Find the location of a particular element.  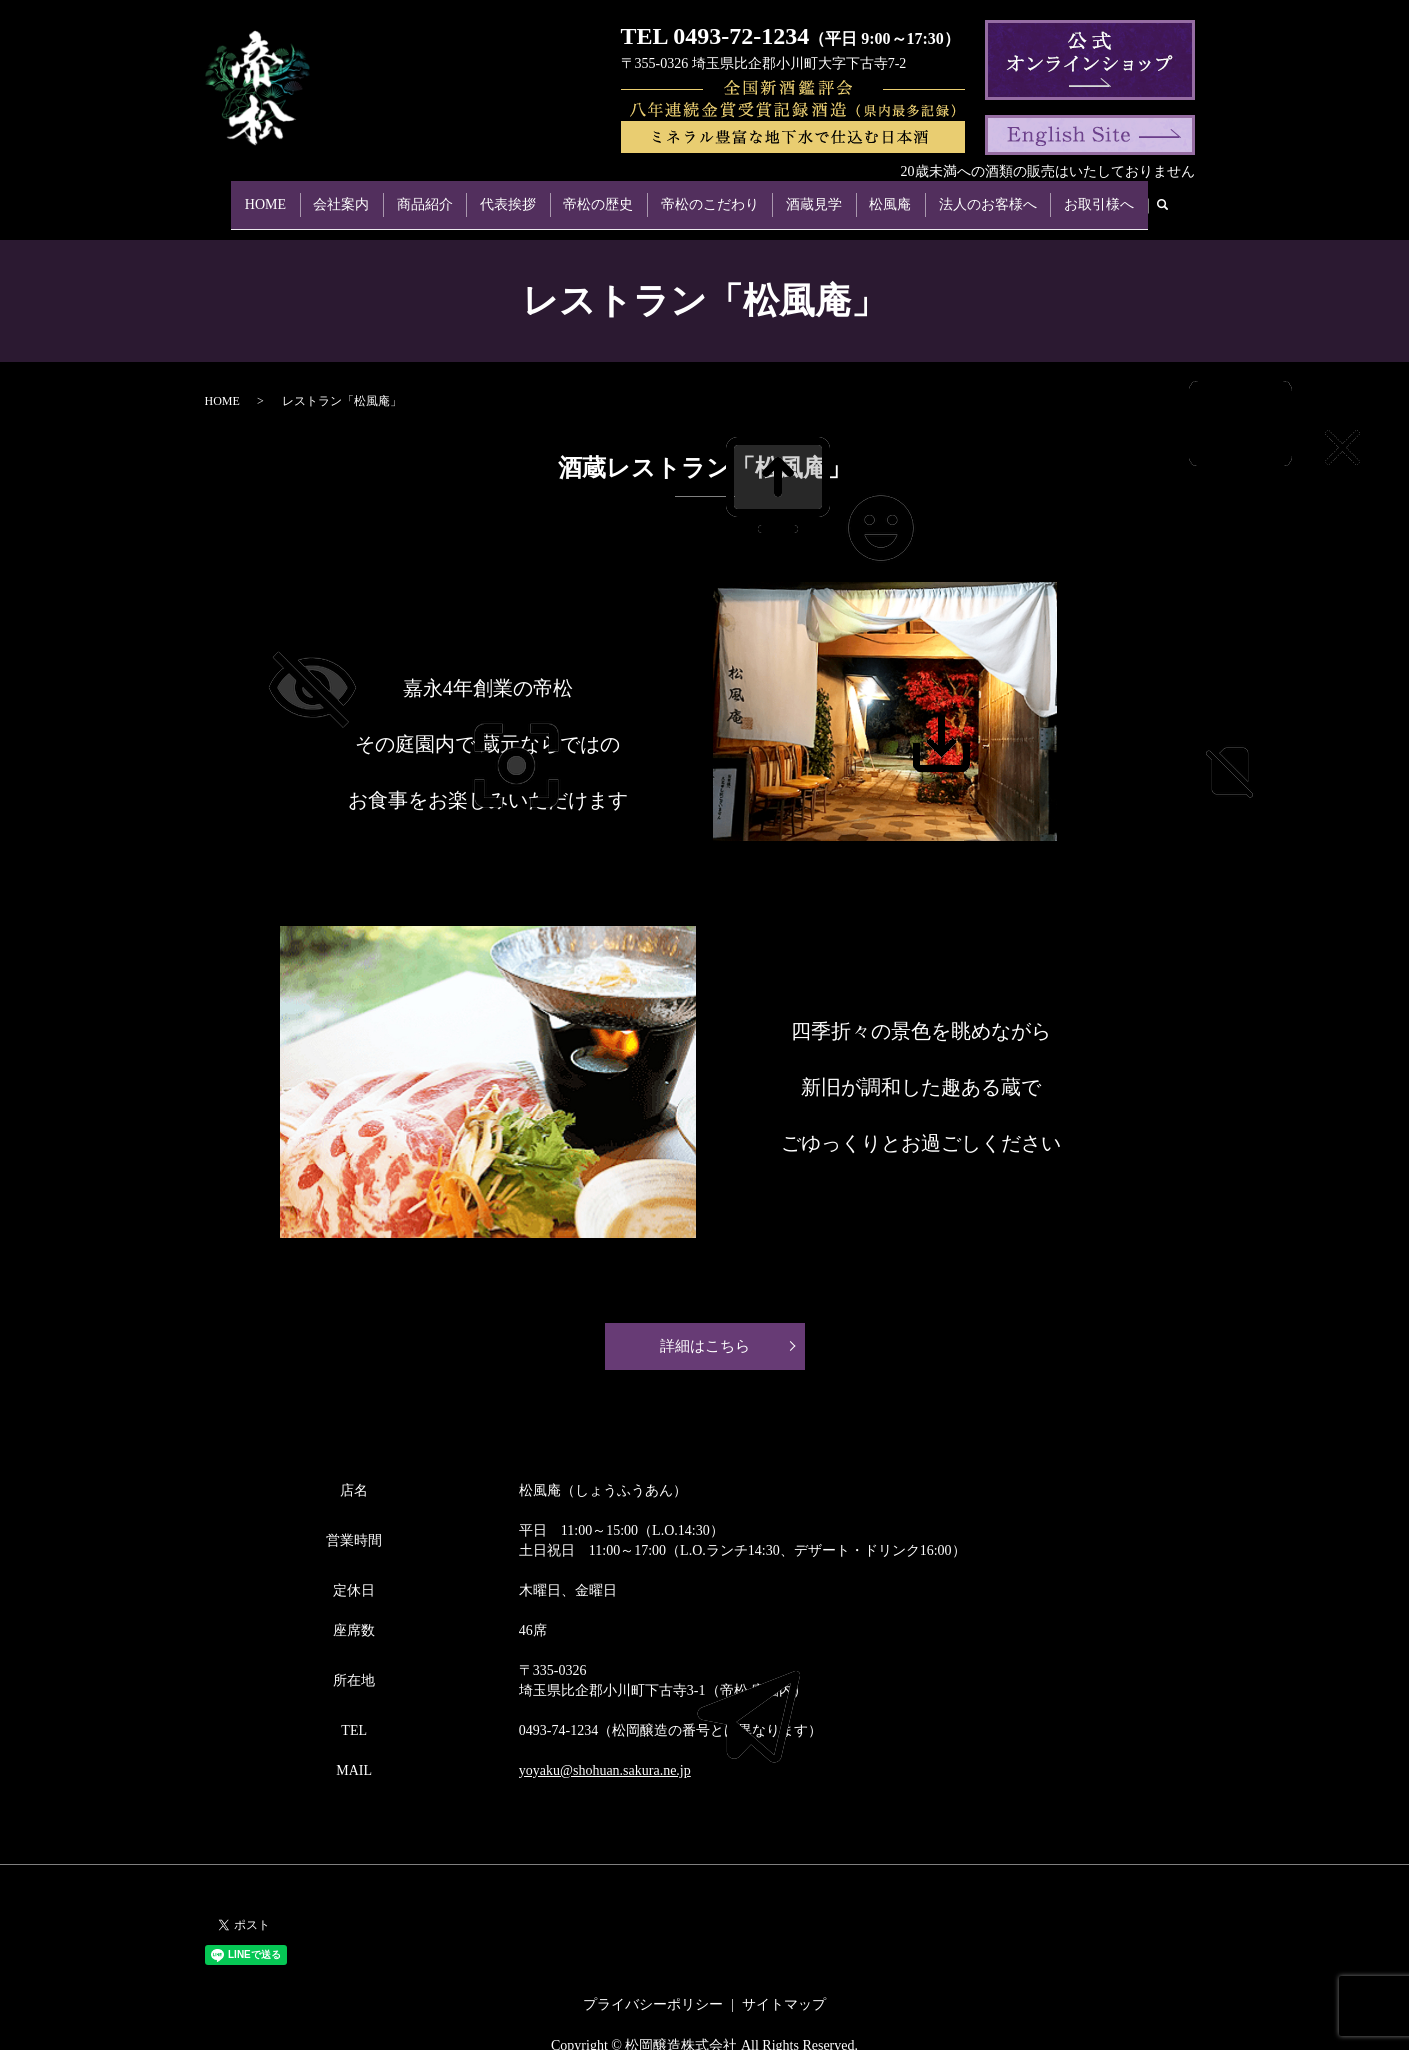

hide password or sensitive content is located at coordinates (312, 689).